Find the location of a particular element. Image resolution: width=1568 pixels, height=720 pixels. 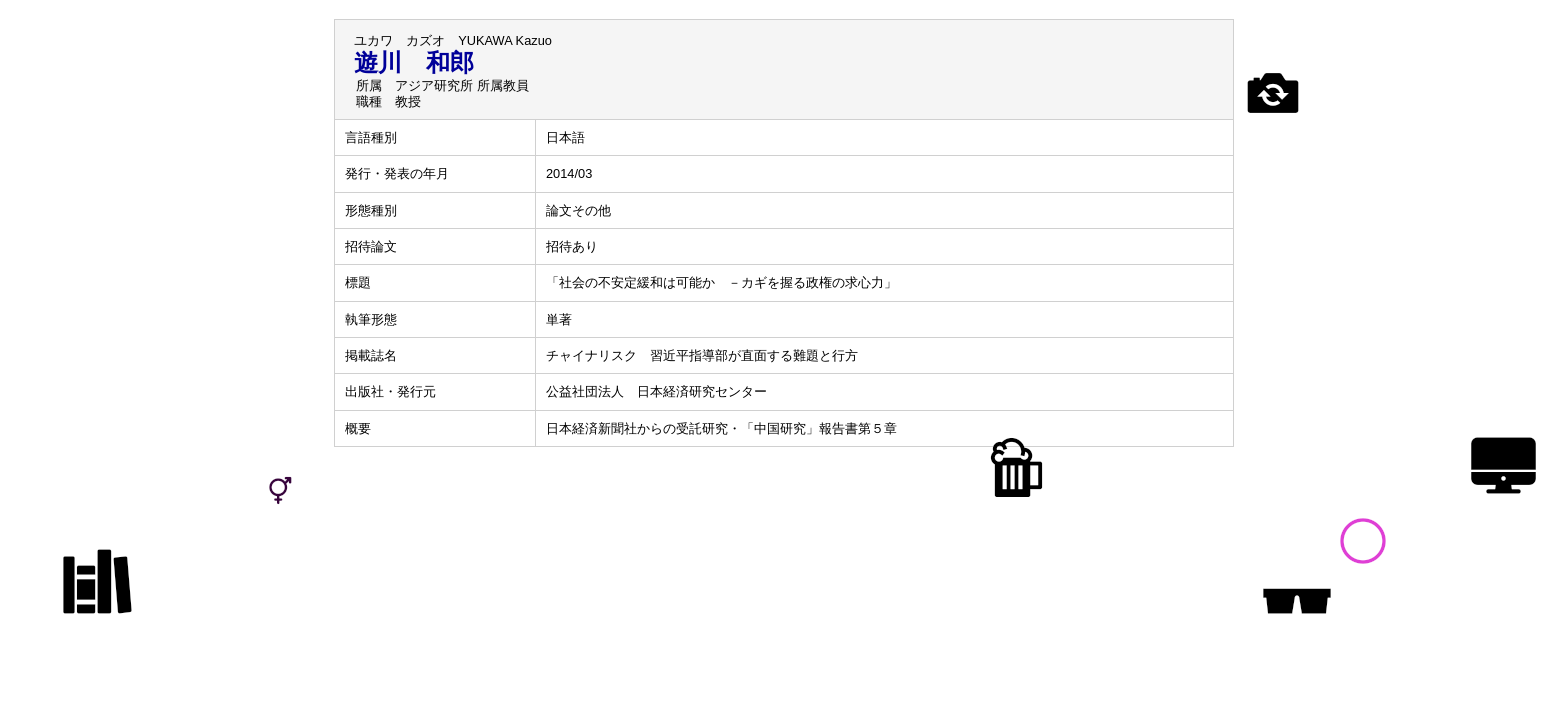

access your saved books or media library is located at coordinates (97, 581).